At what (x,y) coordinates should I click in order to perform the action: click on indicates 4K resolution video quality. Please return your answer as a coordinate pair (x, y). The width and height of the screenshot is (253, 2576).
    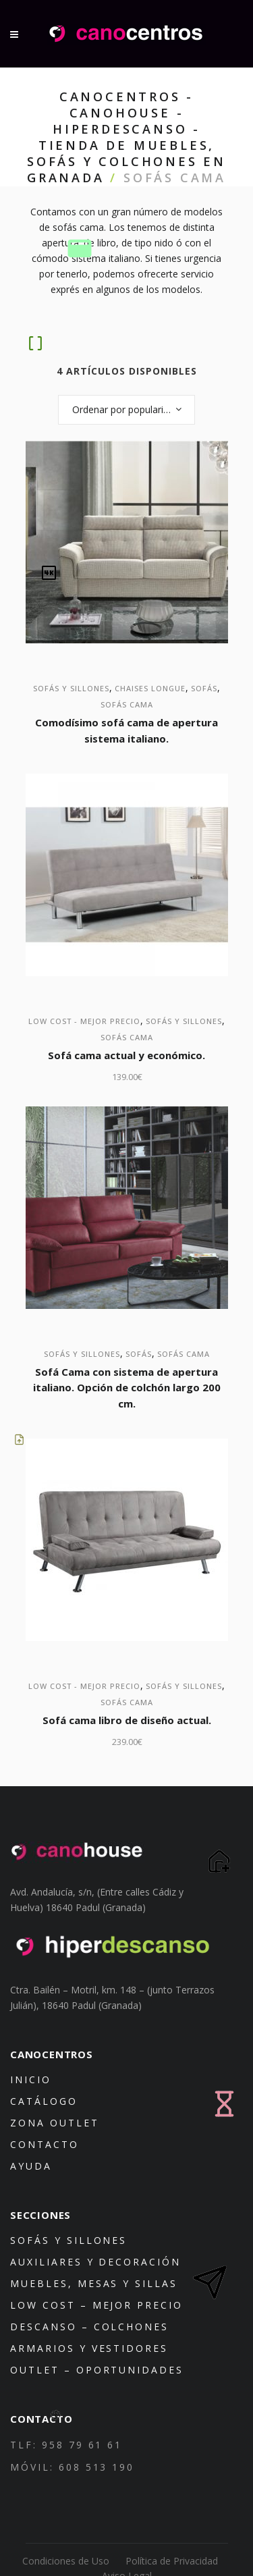
    Looking at the image, I should click on (49, 572).